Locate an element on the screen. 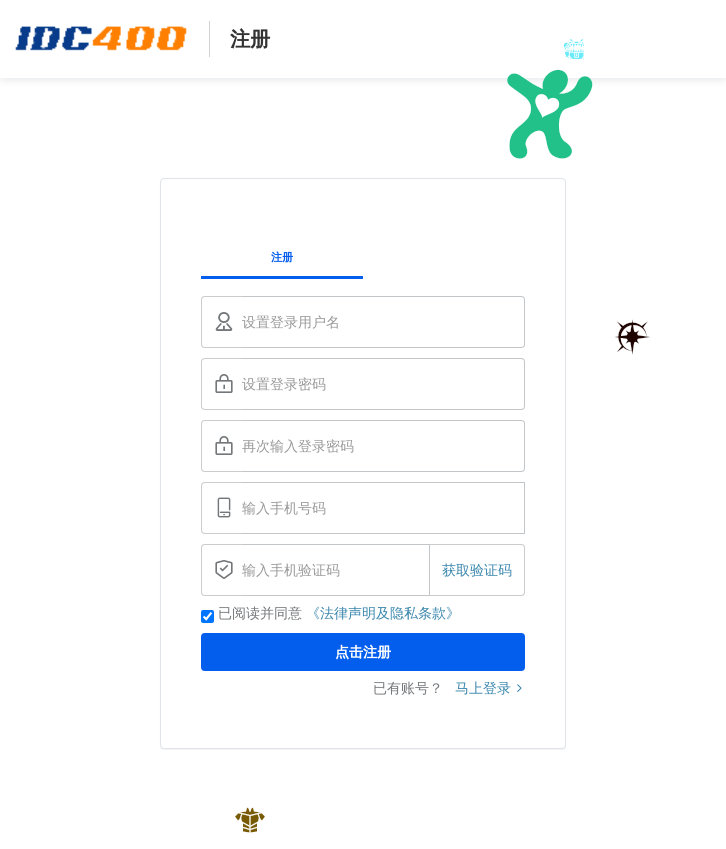 This screenshot has height=849, width=726. activate eclipse or flare visual effect is located at coordinates (632, 336).